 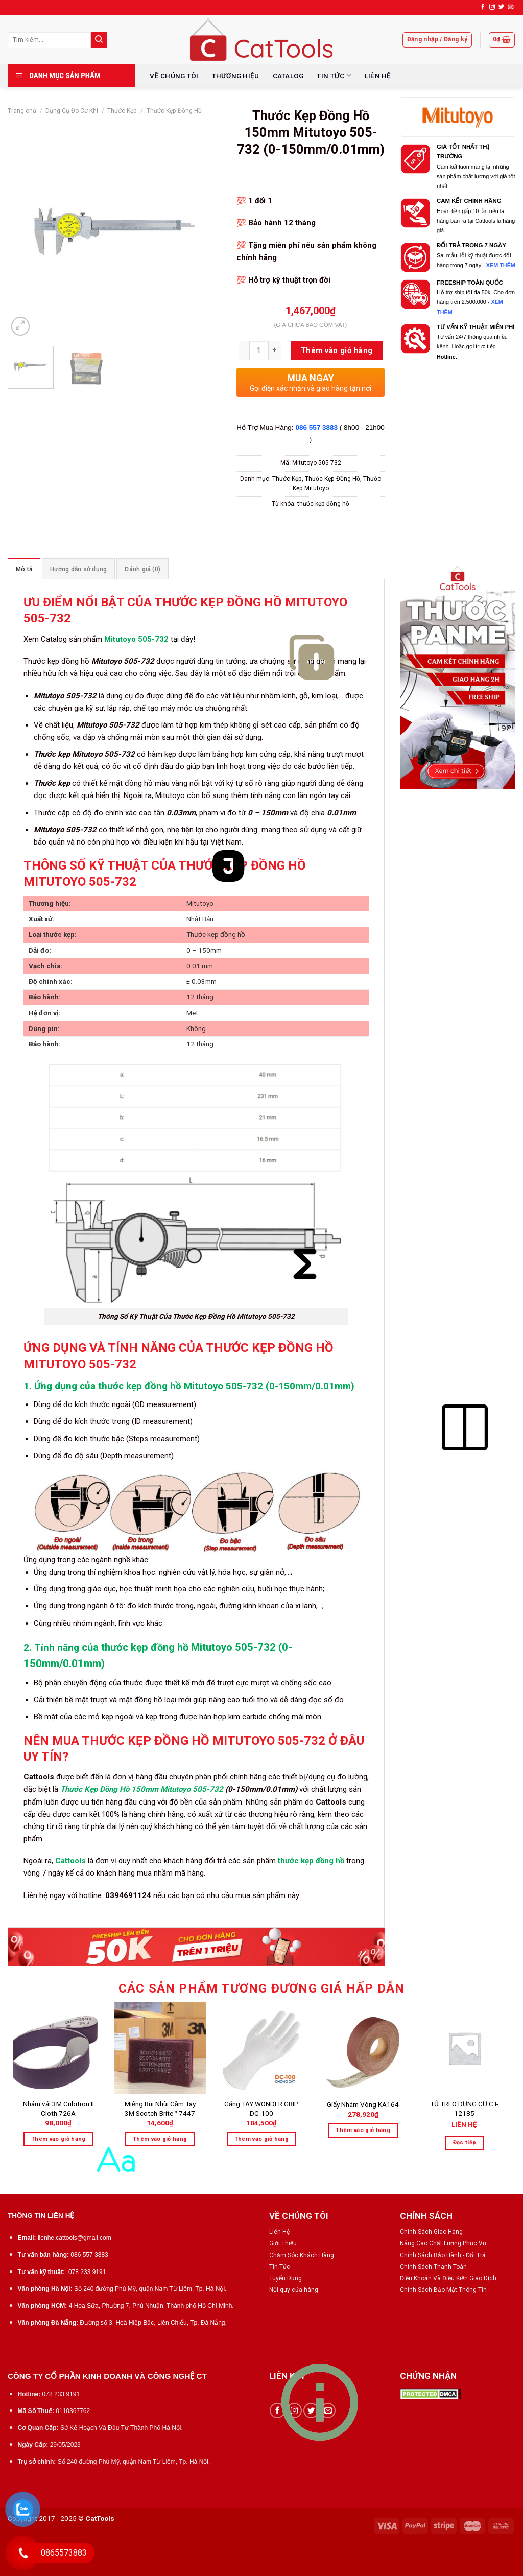 What do you see at coordinates (465, 1427) in the screenshot?
I see `split view horizontally into two panels` at bounding box center [465, 1427].